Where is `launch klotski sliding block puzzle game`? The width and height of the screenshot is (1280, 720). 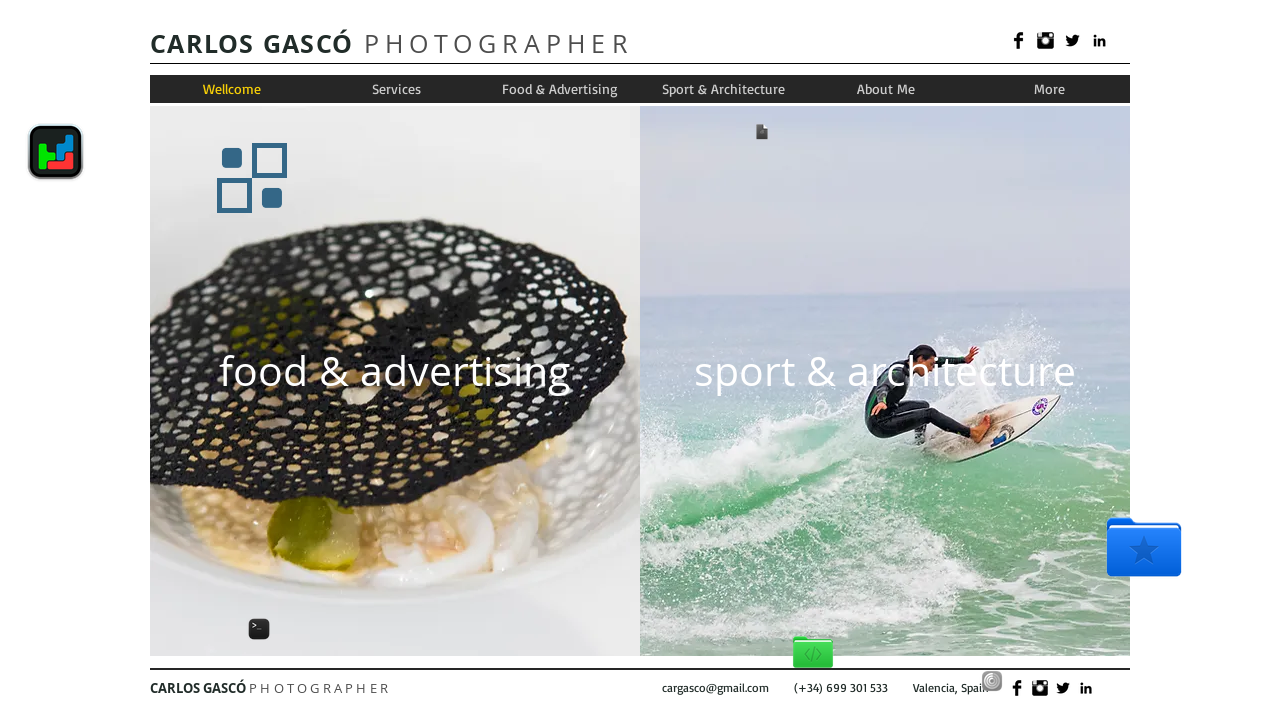 launch klotski sliding block puzzle game is located at coordinates (252, 178).